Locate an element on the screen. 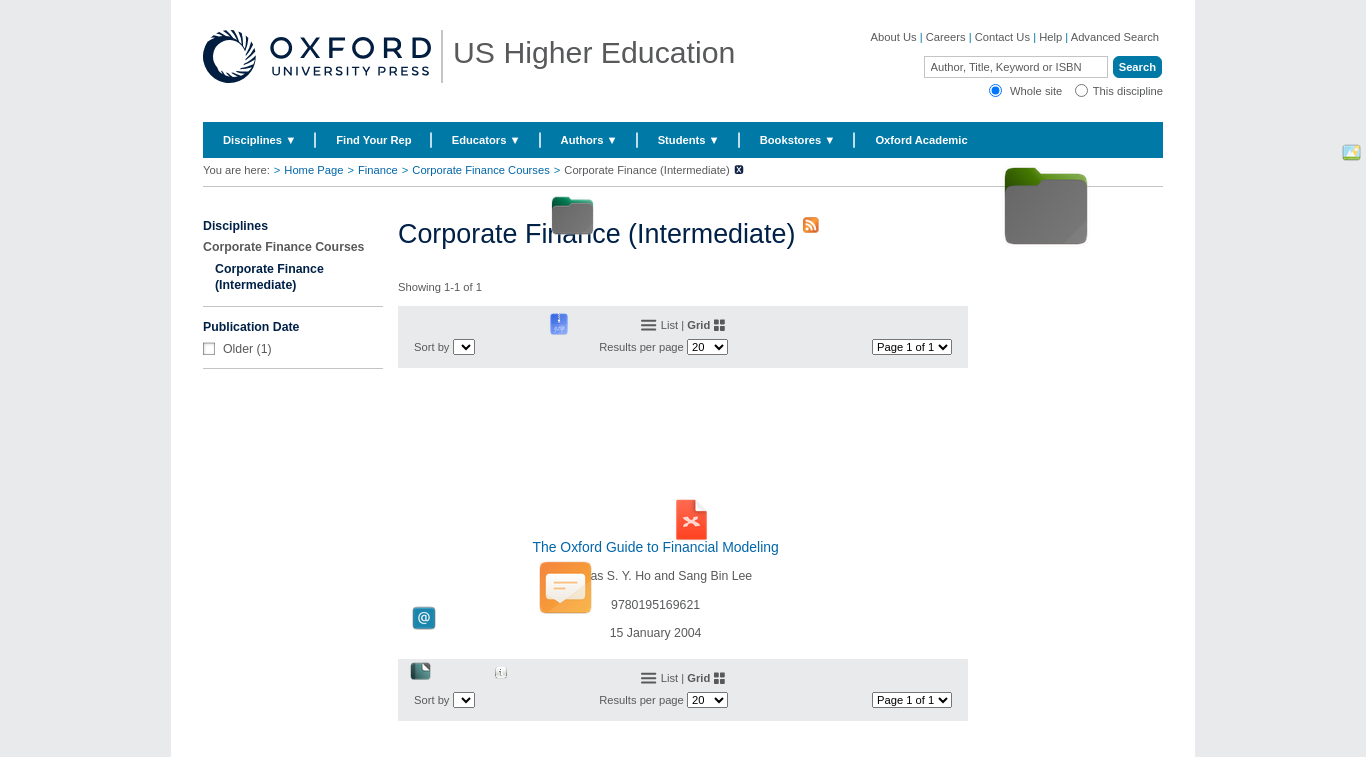  change desktop wallpaper settings is located at coordinates (420, 670).